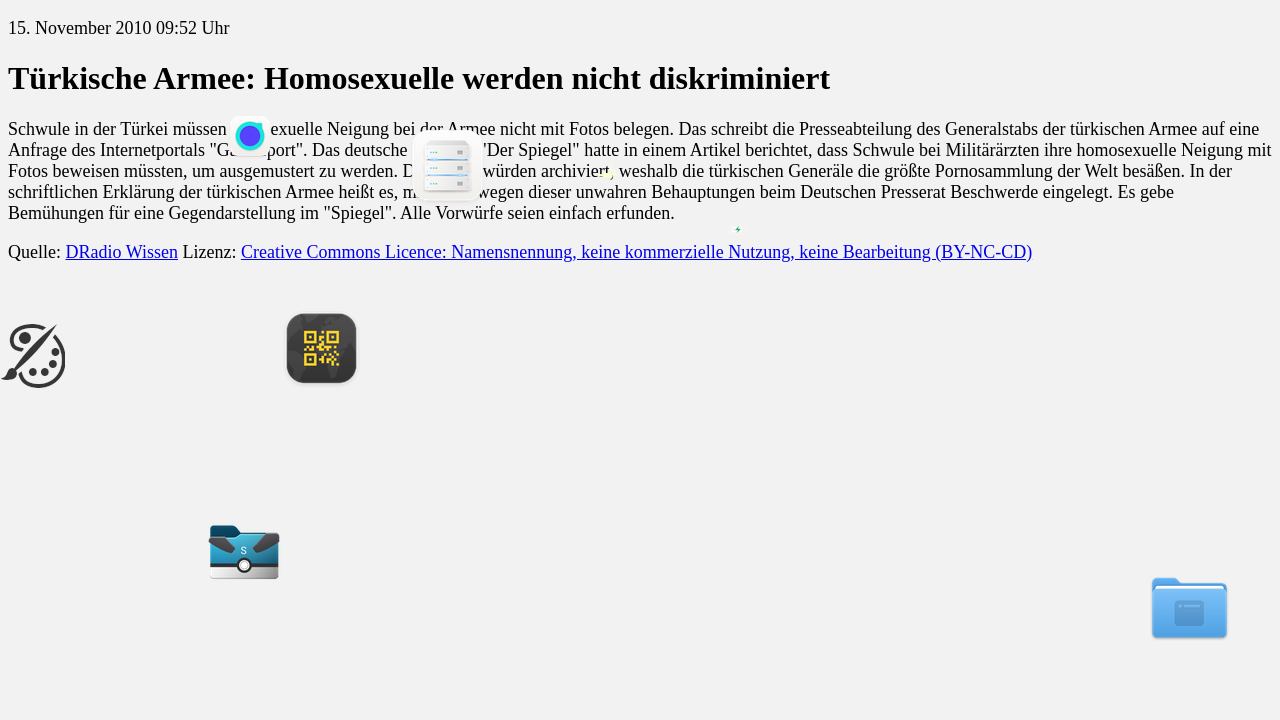  I want to click on open web design projects folder, so click(1189, 607).